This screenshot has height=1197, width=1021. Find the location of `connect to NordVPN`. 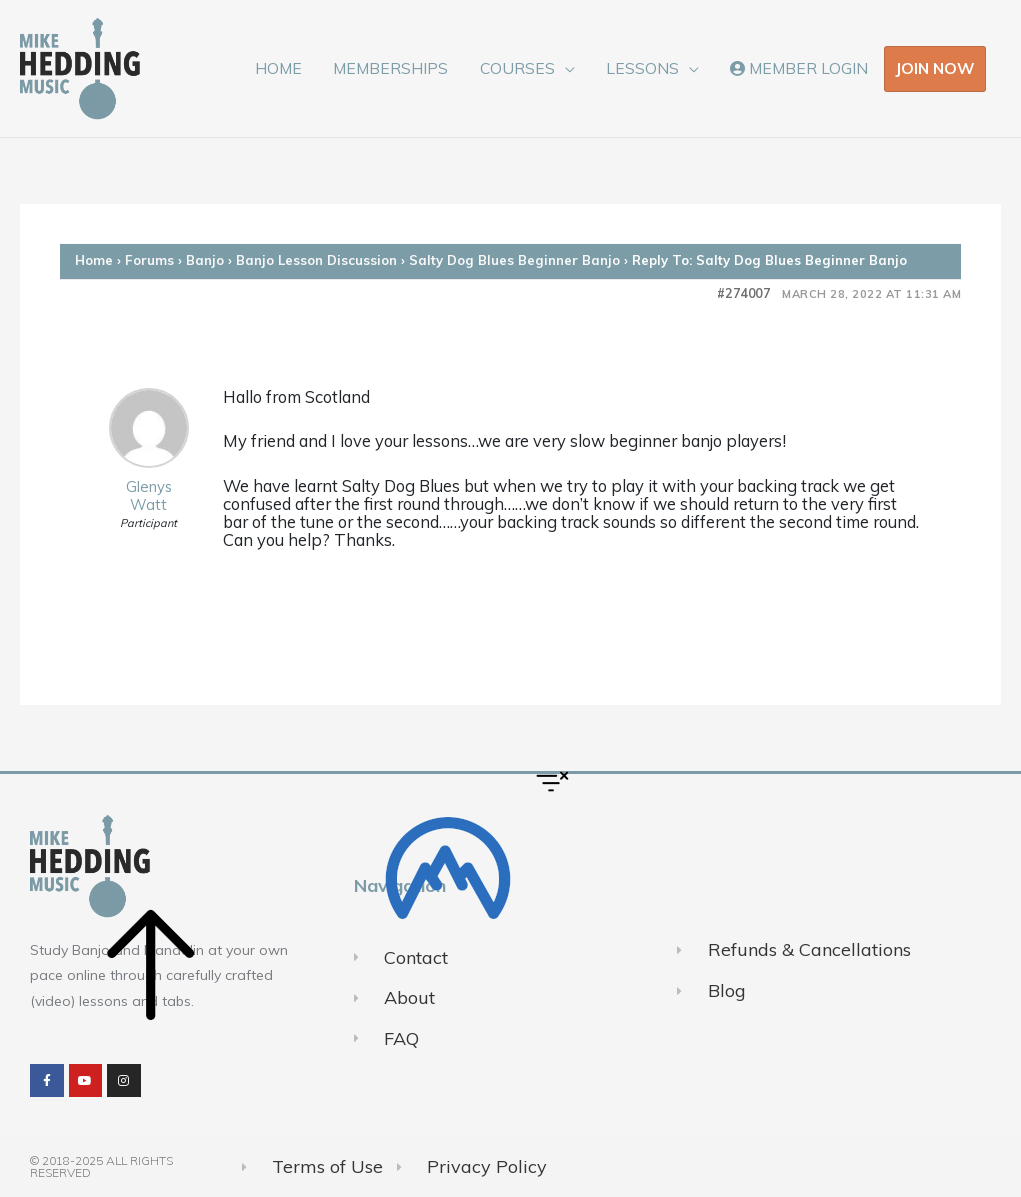

connect to NordVPN is located at coordinates (448, 868).